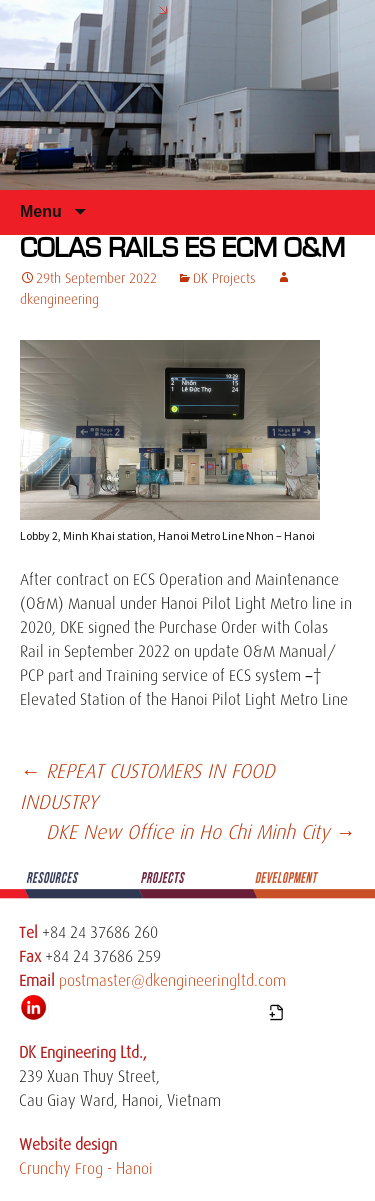 The height and width of the screenshot is (1201, 375). Describe the element at coordinates (276, 1012) in the screenshot. I see `create a new file` at that location.